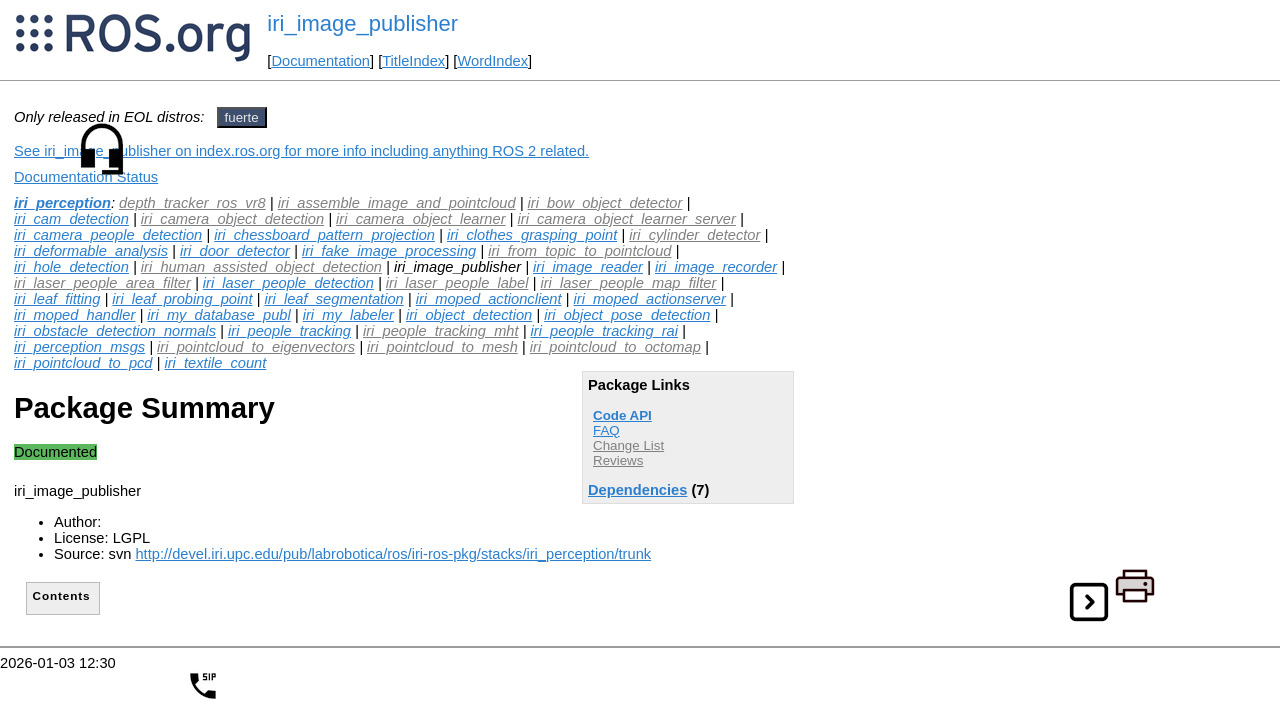  What do you see at coordinates (102, 149) in the screenshot?
I see `contact customer support` at bounding box center [102, 149].